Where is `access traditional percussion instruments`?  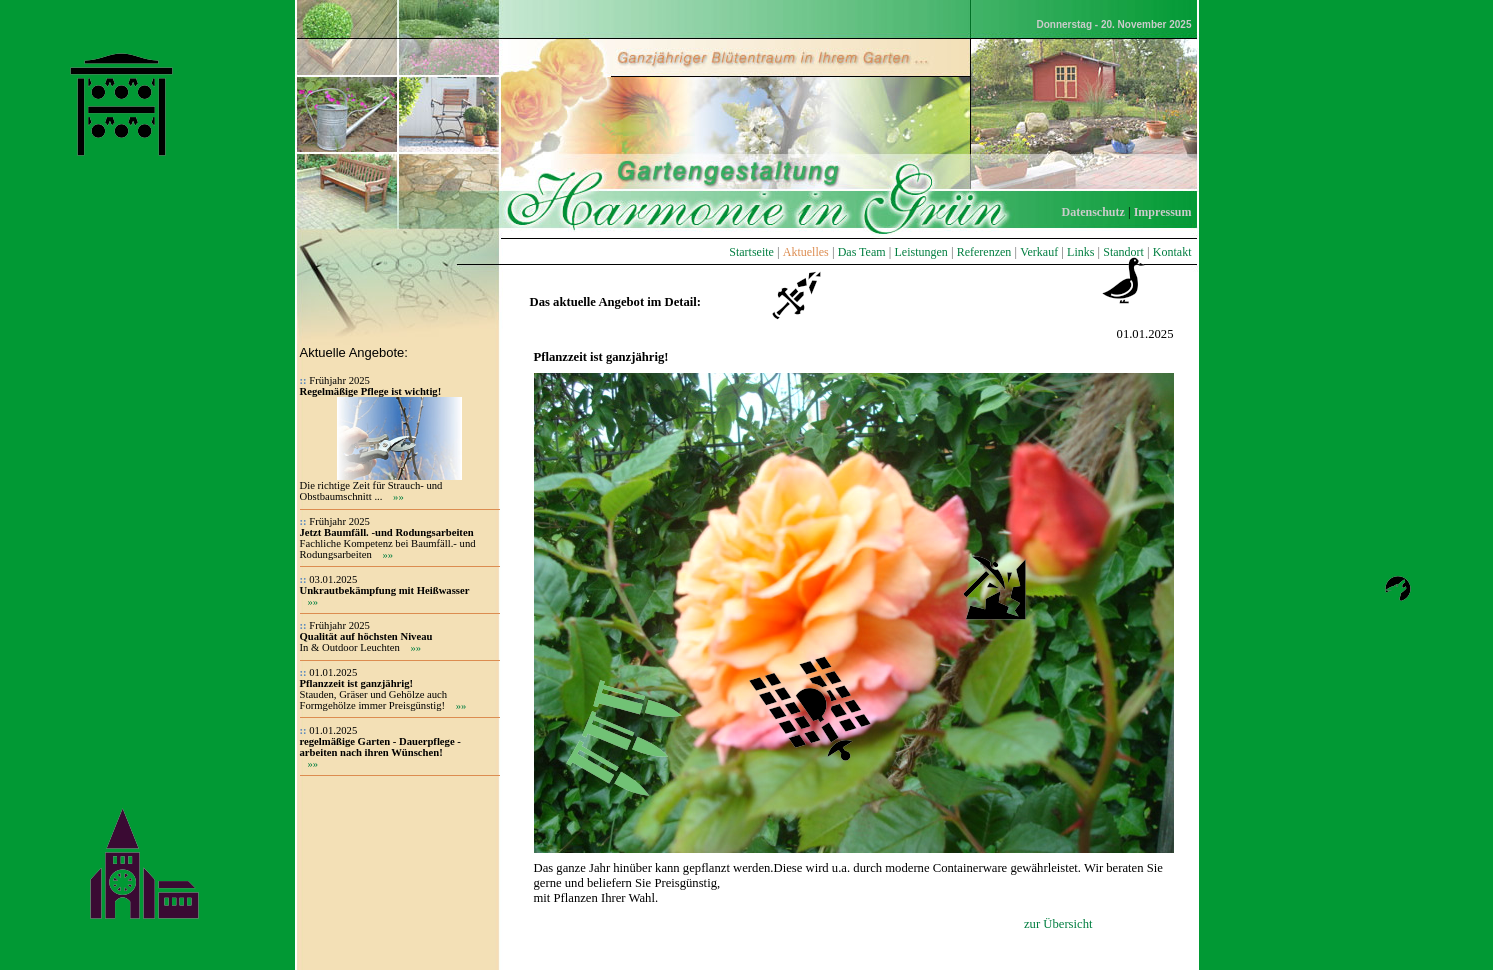
access traditional percussion instruments is located at coordinates (121, 104).